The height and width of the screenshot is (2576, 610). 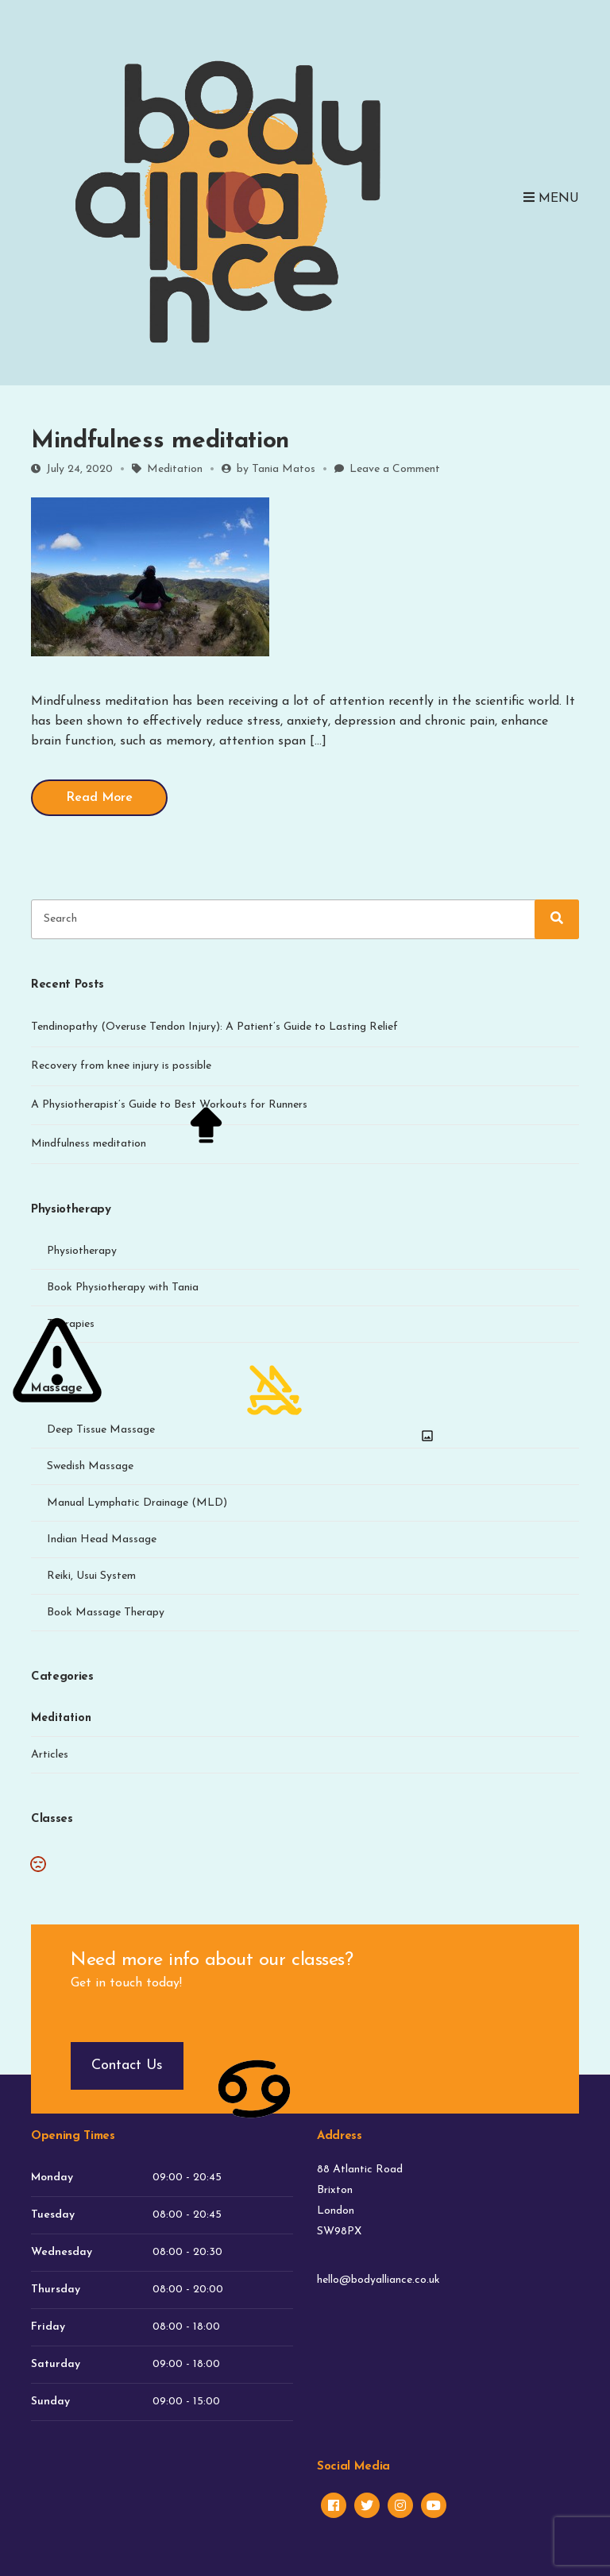 What do you see at coordinates (274, 1390) in the screenshot?
I see `sailing or boating unavailable` at bounding box center [274, 1390].